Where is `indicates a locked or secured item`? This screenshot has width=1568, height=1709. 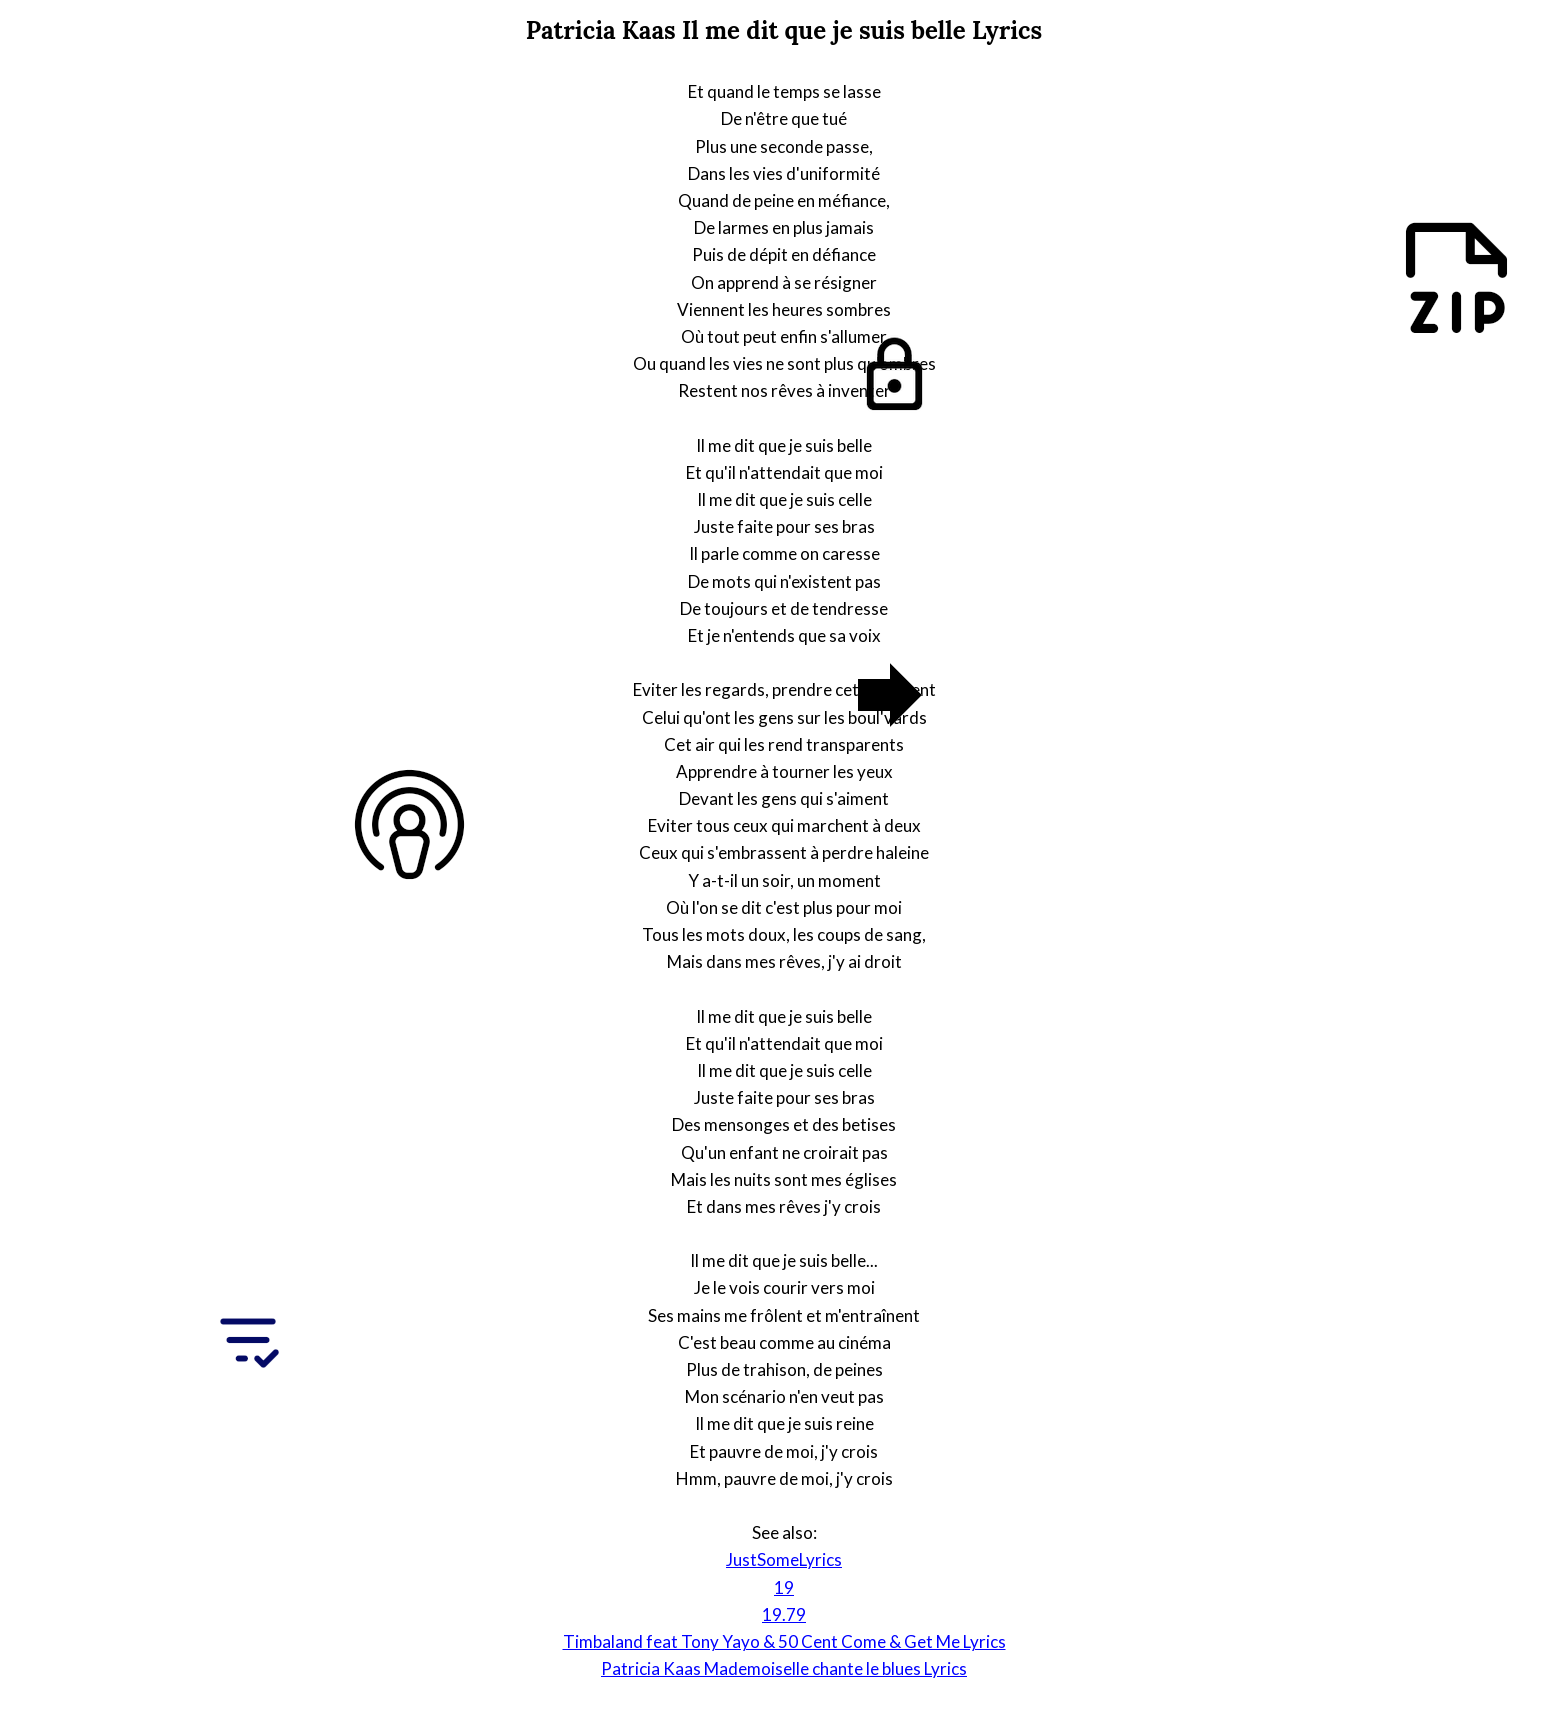 indicates a locked or secured item is located at coordinates (894, 375).